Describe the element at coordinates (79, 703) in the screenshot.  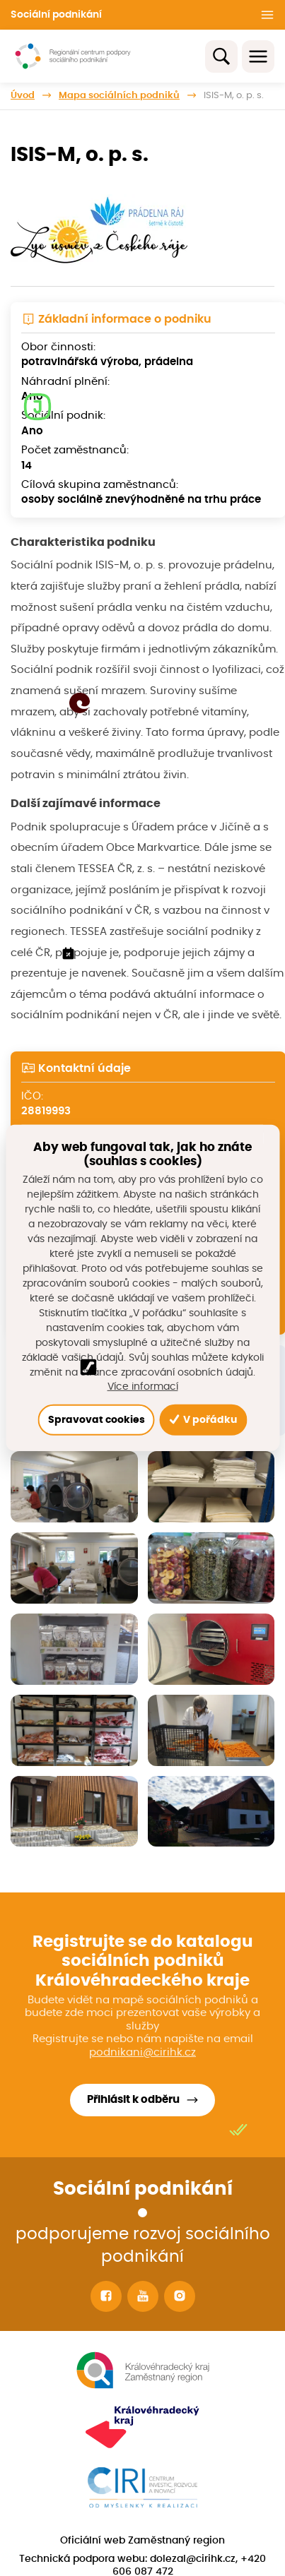
I see `open Microsoft Edge browser` at that location.